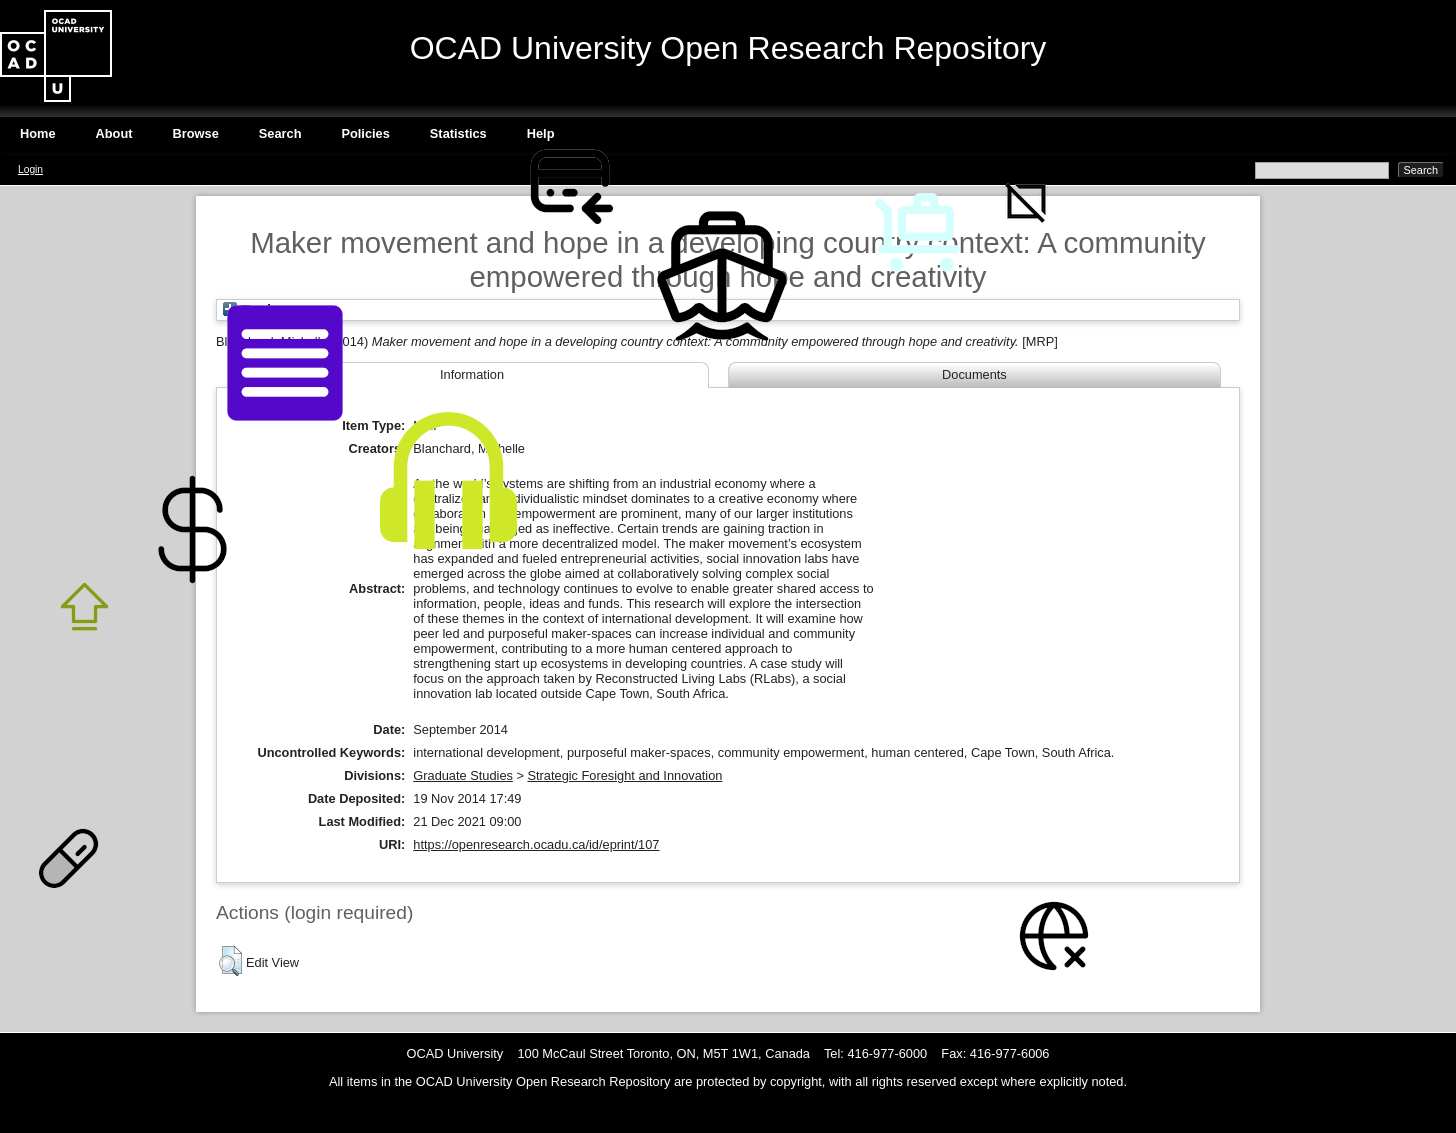 This screenshot has width=1456, height=1133. Describe the element at coordinates (1026, 201) in the screenshot. I see `indicates browser not supported for this feature` at that location.